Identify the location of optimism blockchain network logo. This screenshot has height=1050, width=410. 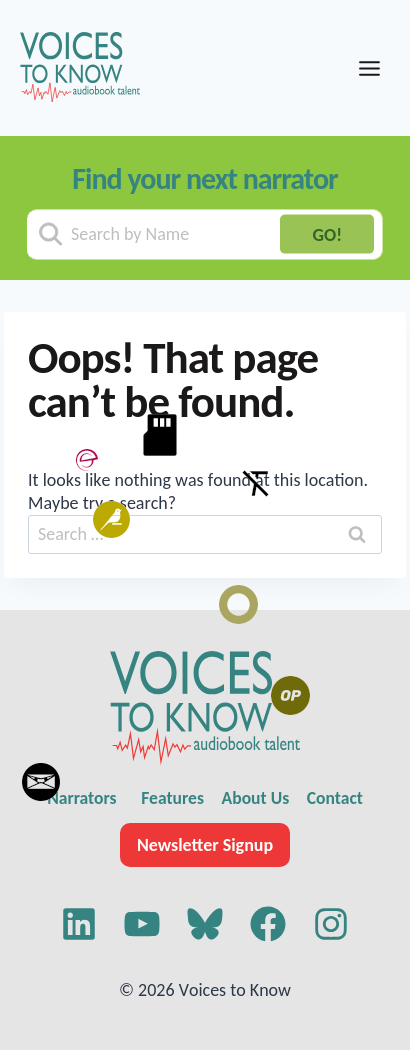
(290, 695).